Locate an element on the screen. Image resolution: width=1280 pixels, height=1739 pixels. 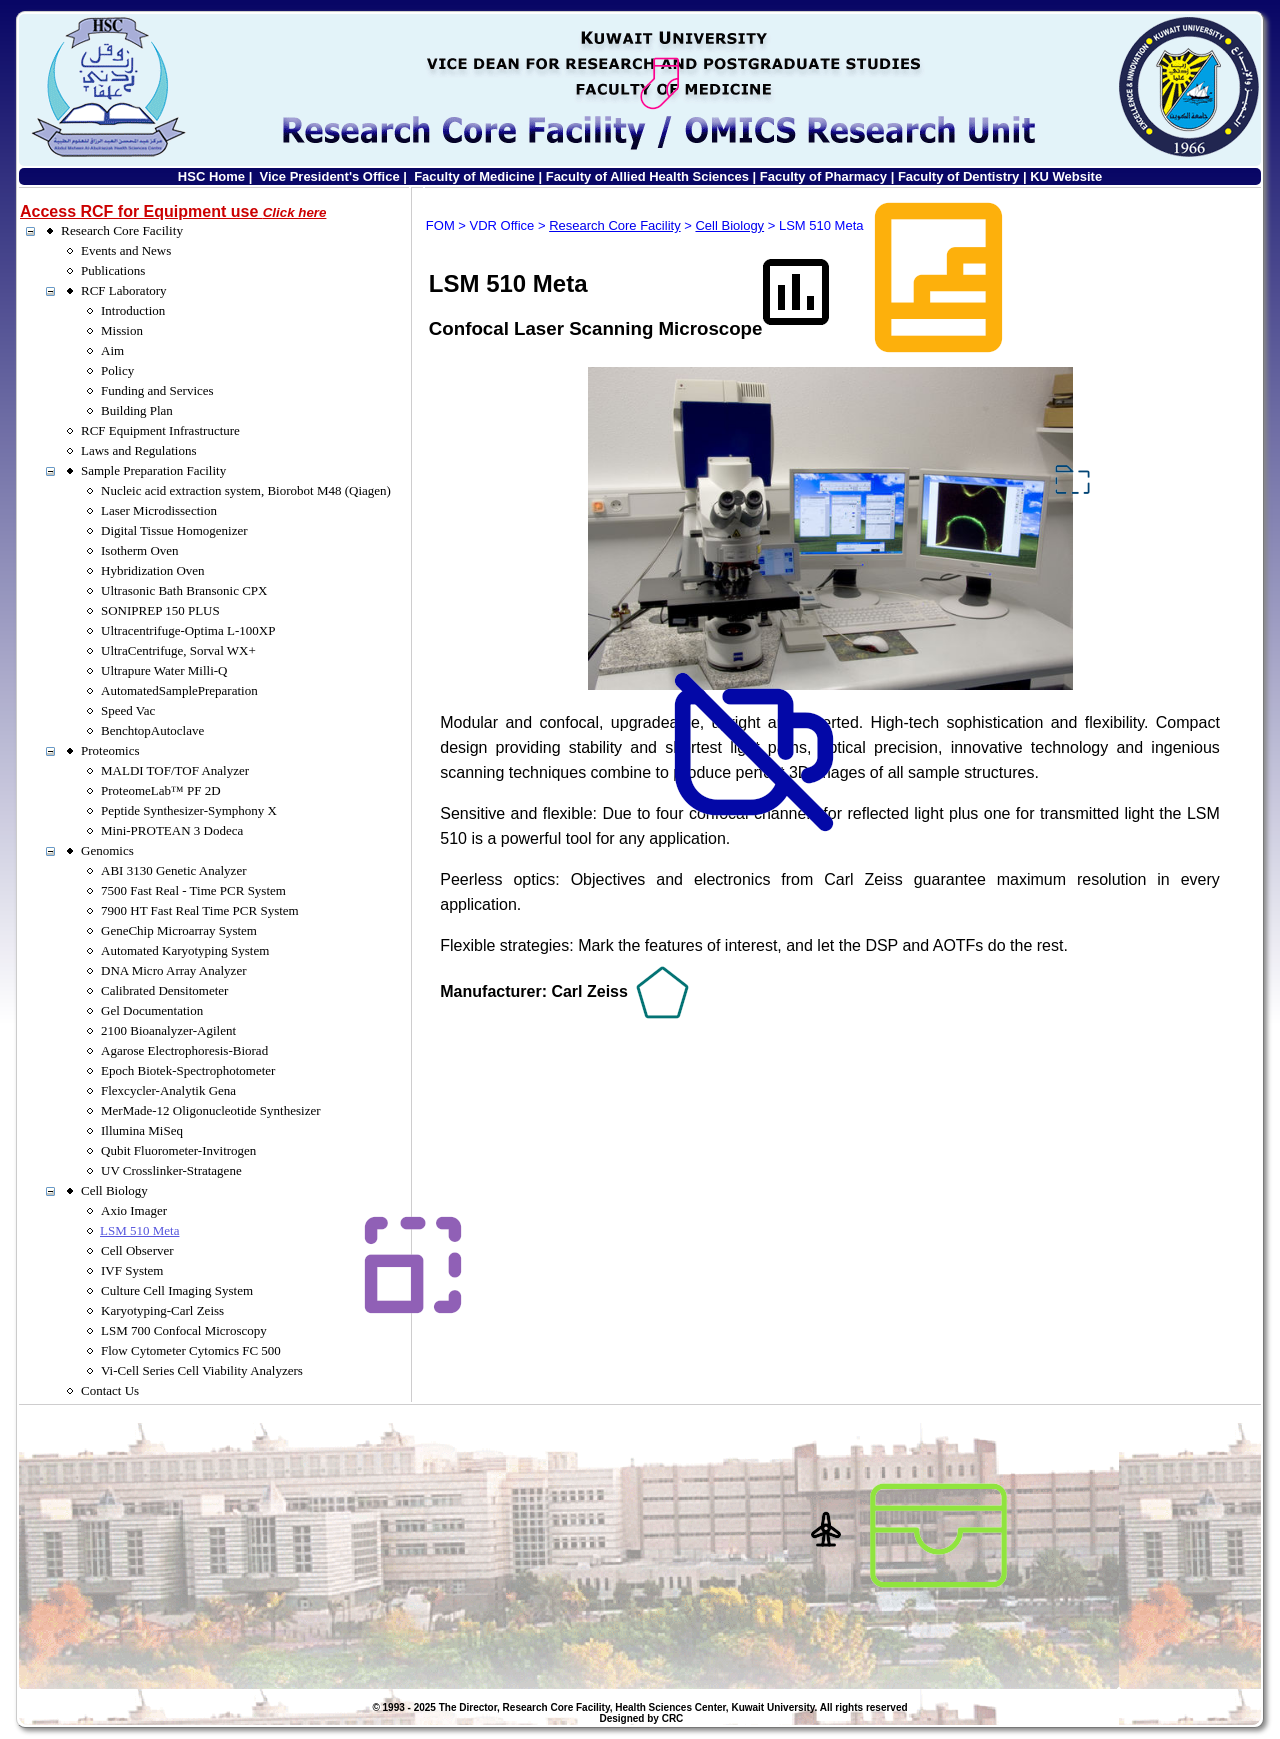
resize an element or window is located at coordinates (413, 1265).